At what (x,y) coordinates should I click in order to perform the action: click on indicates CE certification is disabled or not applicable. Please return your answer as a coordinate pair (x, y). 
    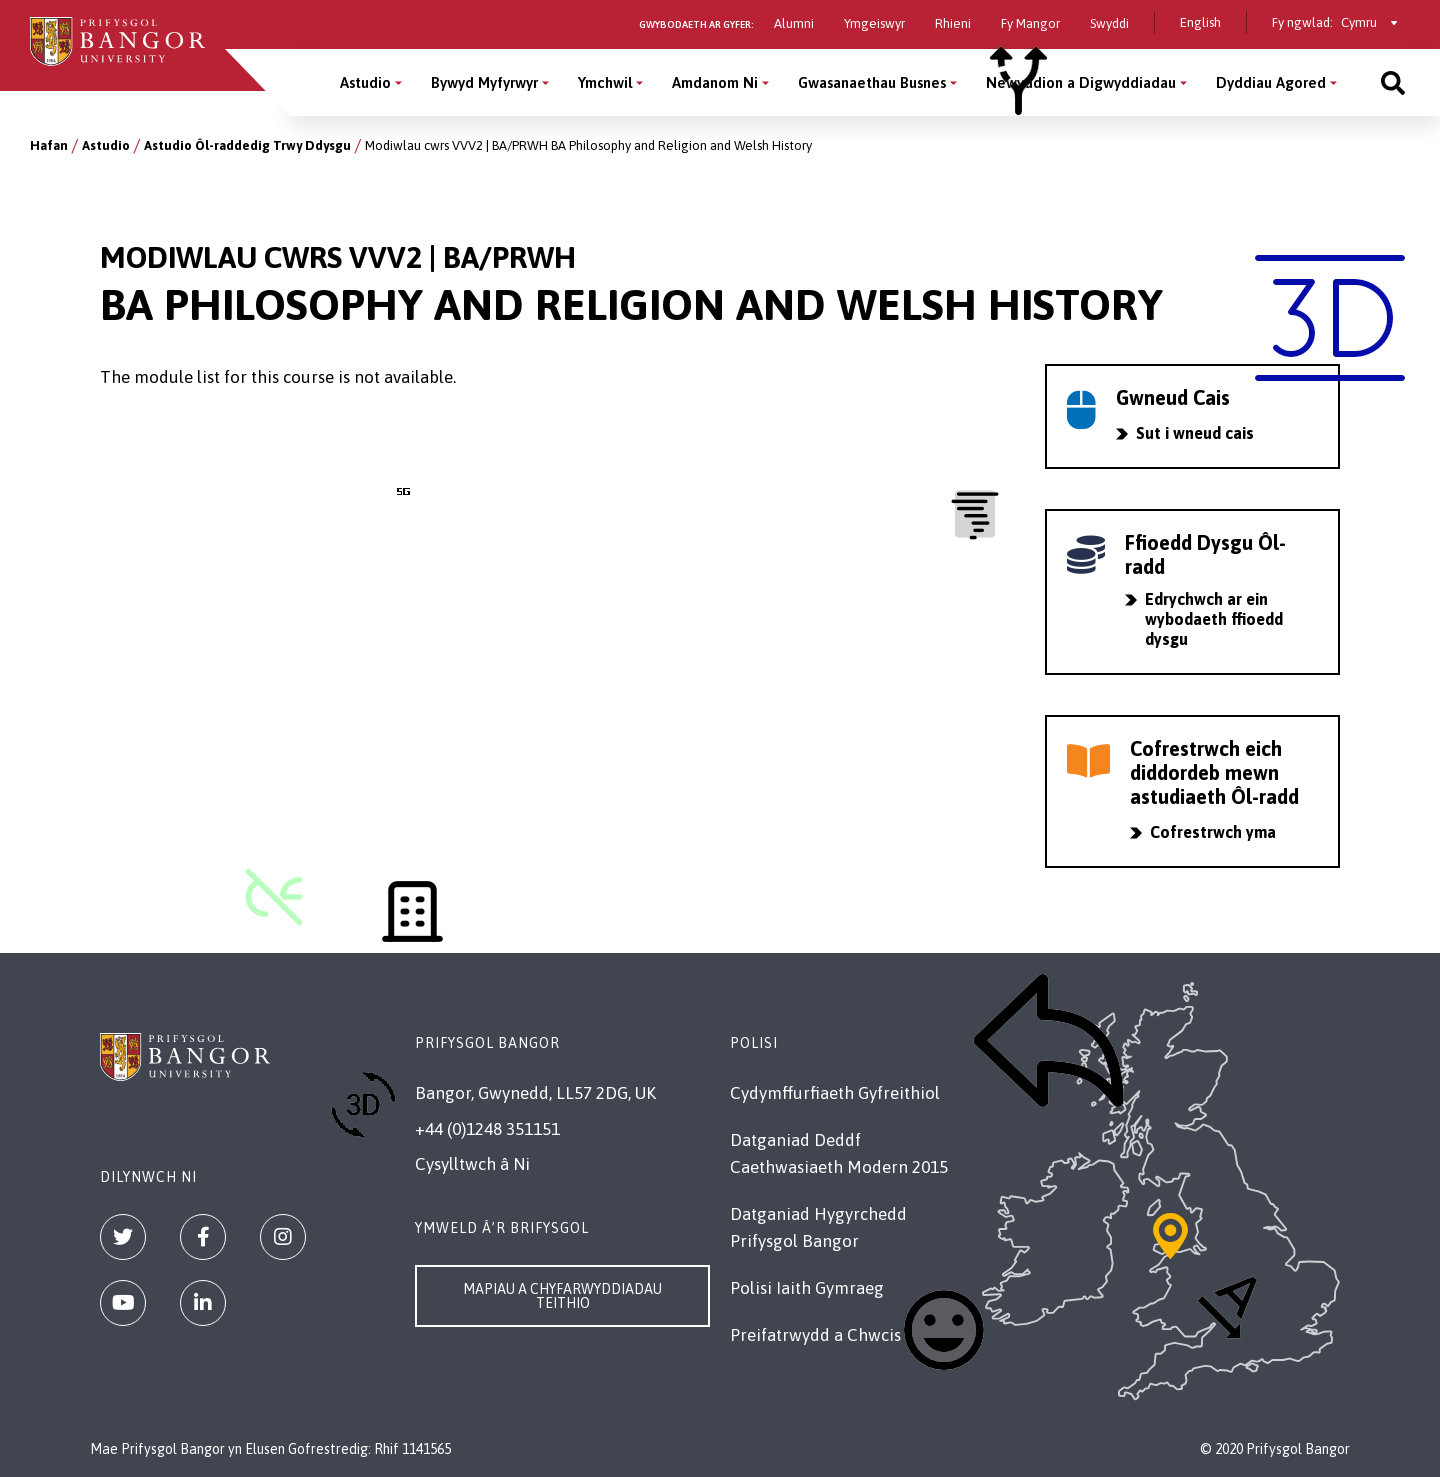
    Looking at the image, I should click on (274, 897).